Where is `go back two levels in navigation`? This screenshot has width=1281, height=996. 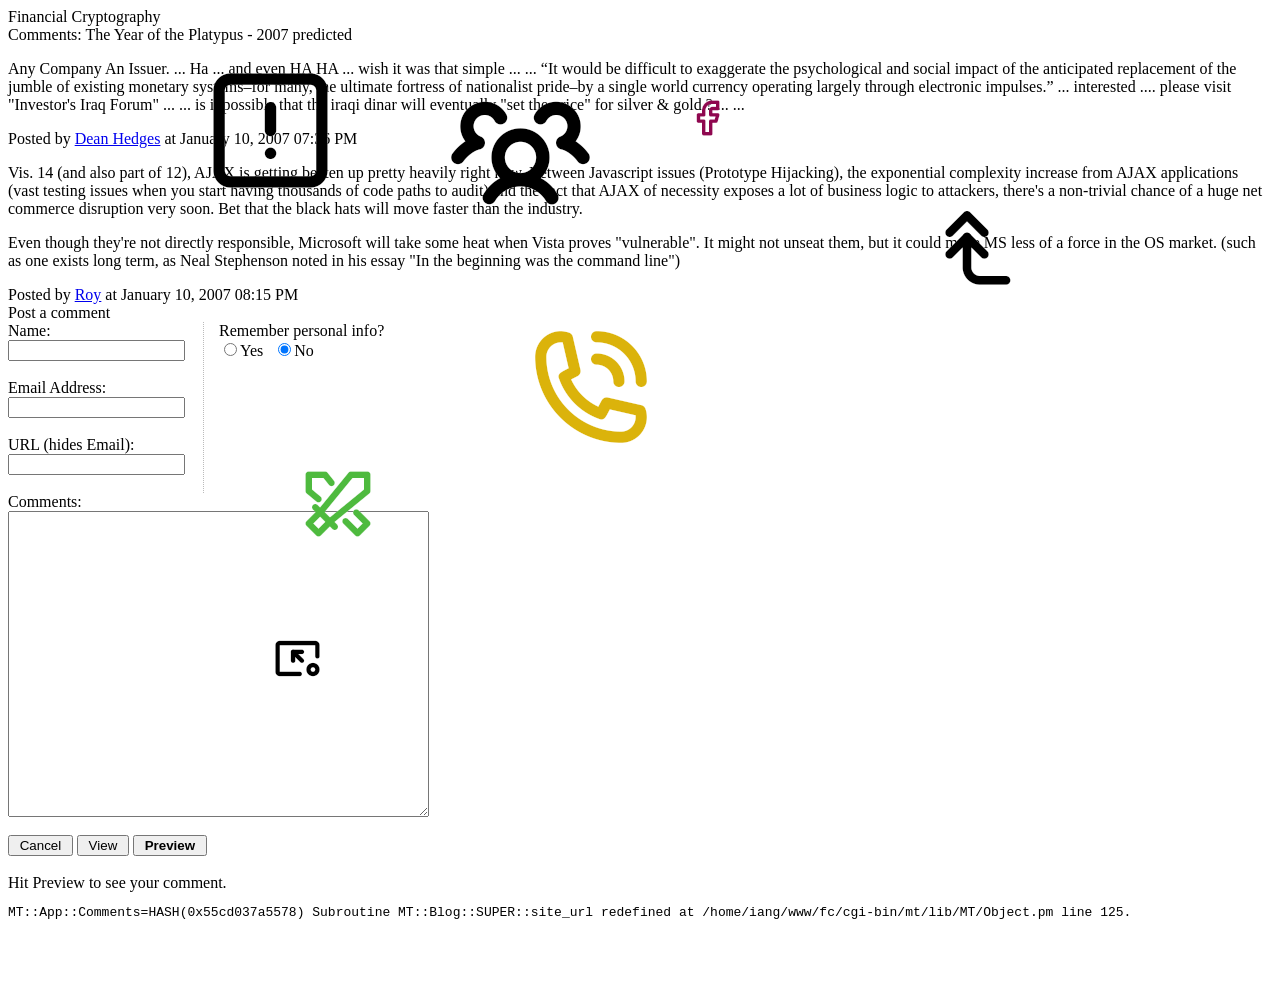 go back two levels in navigation is located at coordinates (980, 250).